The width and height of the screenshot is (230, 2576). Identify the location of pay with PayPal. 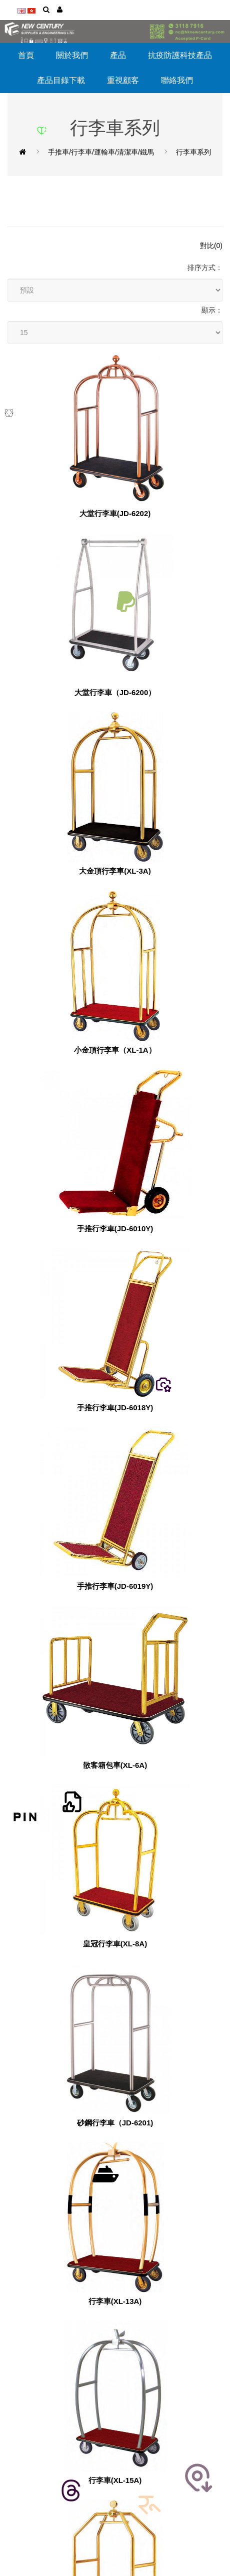
(126, 602).